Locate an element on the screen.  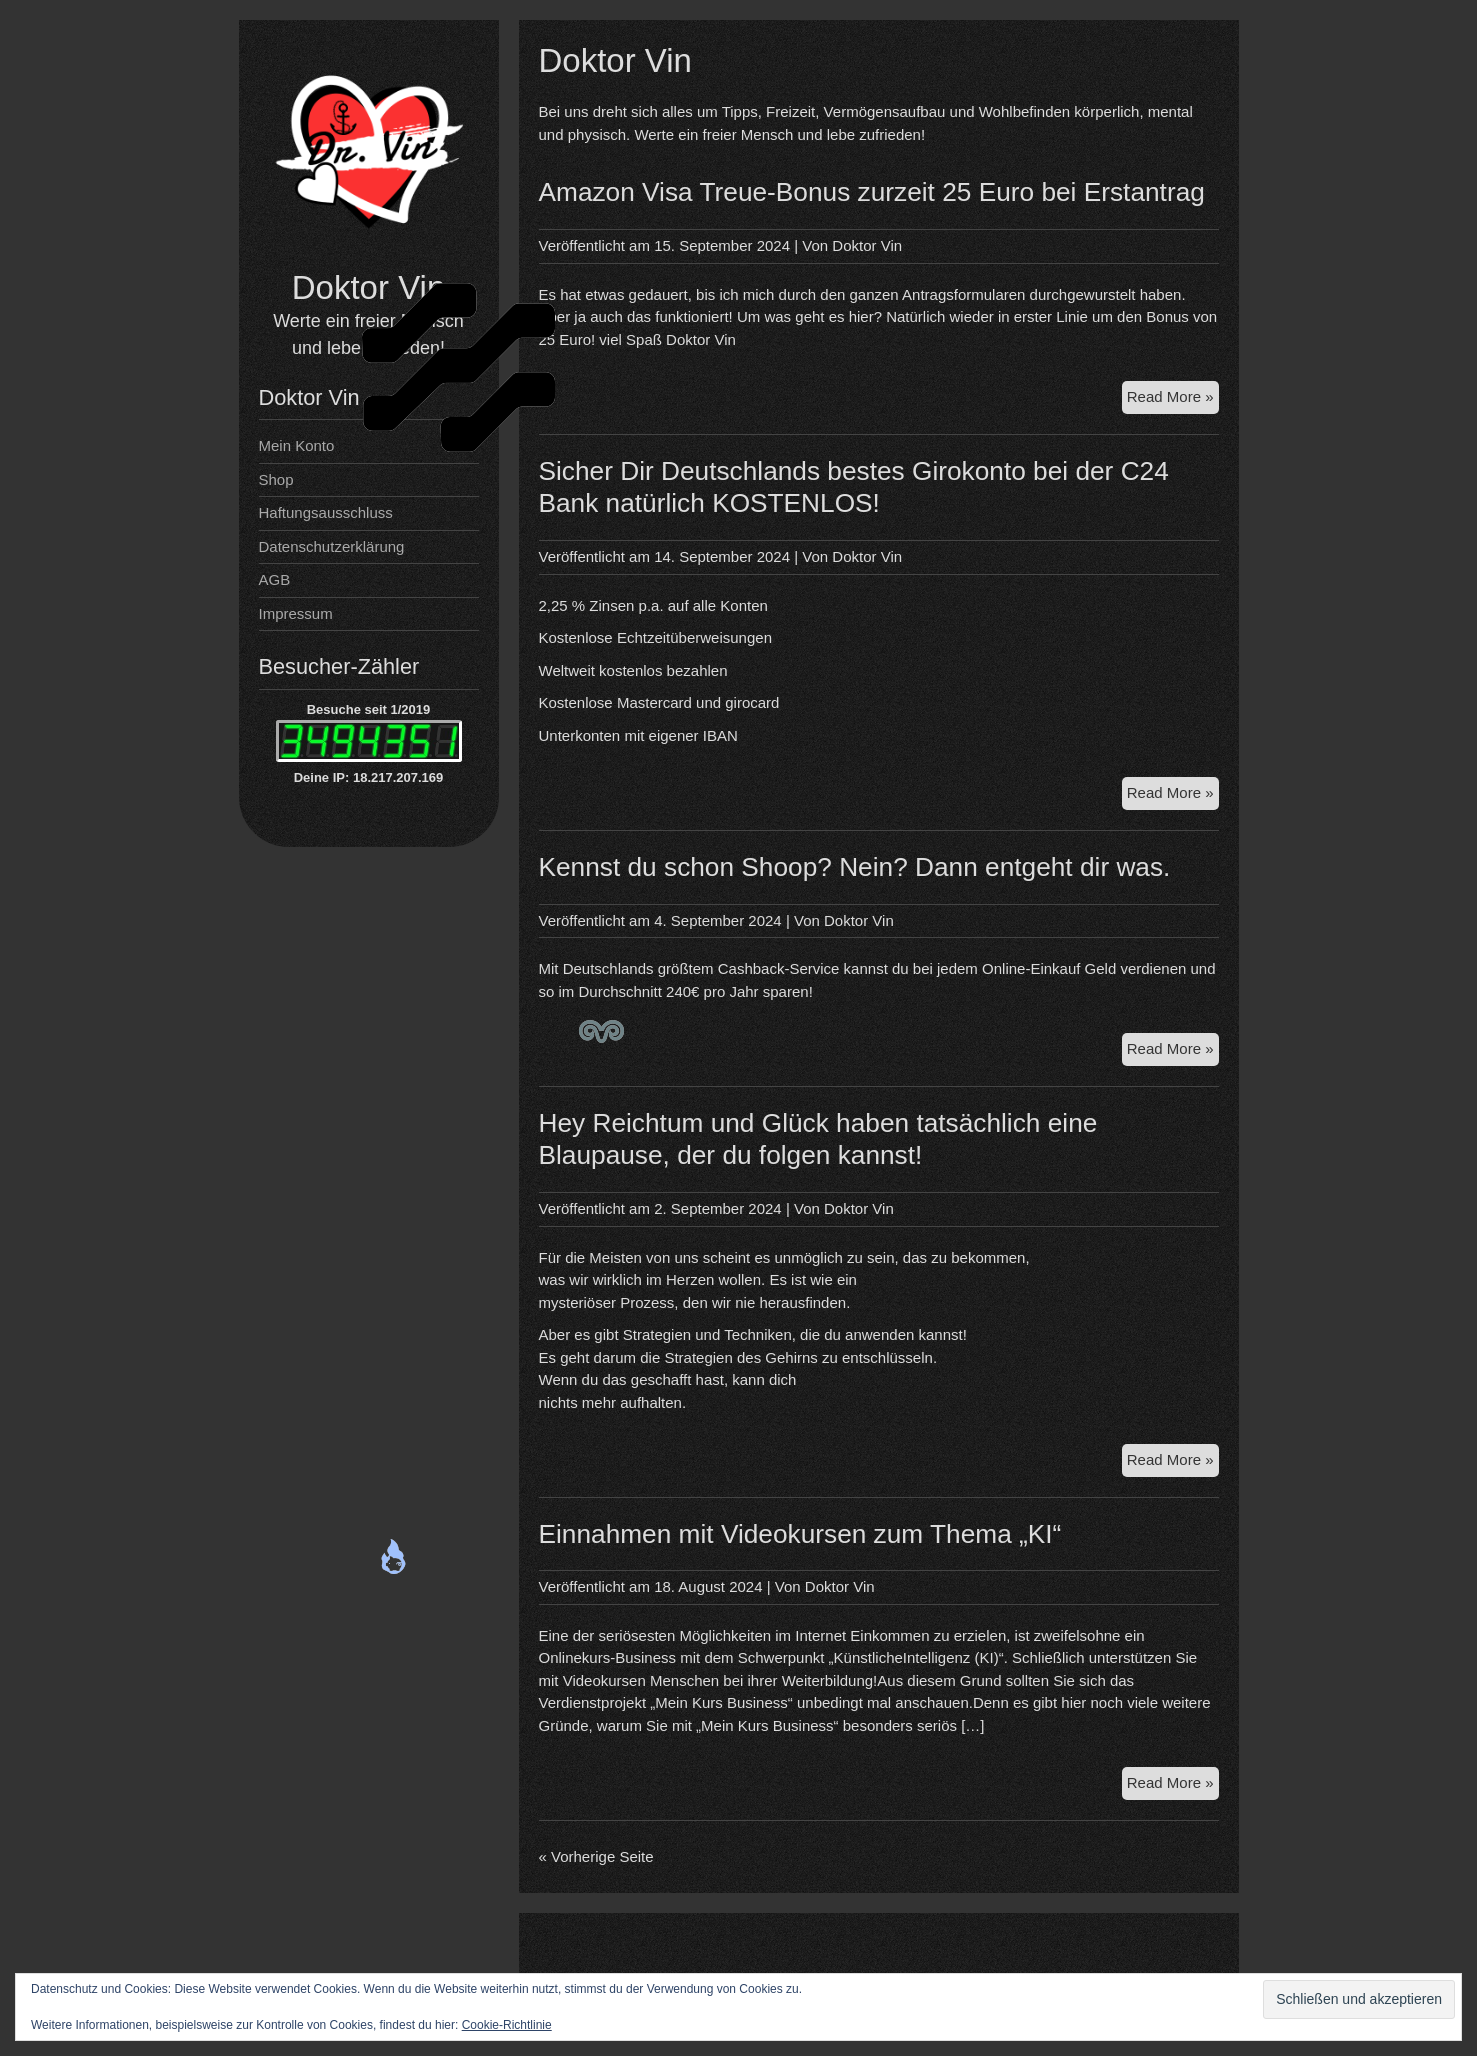
koç holding company logo is located at coordinates (601, 1031).